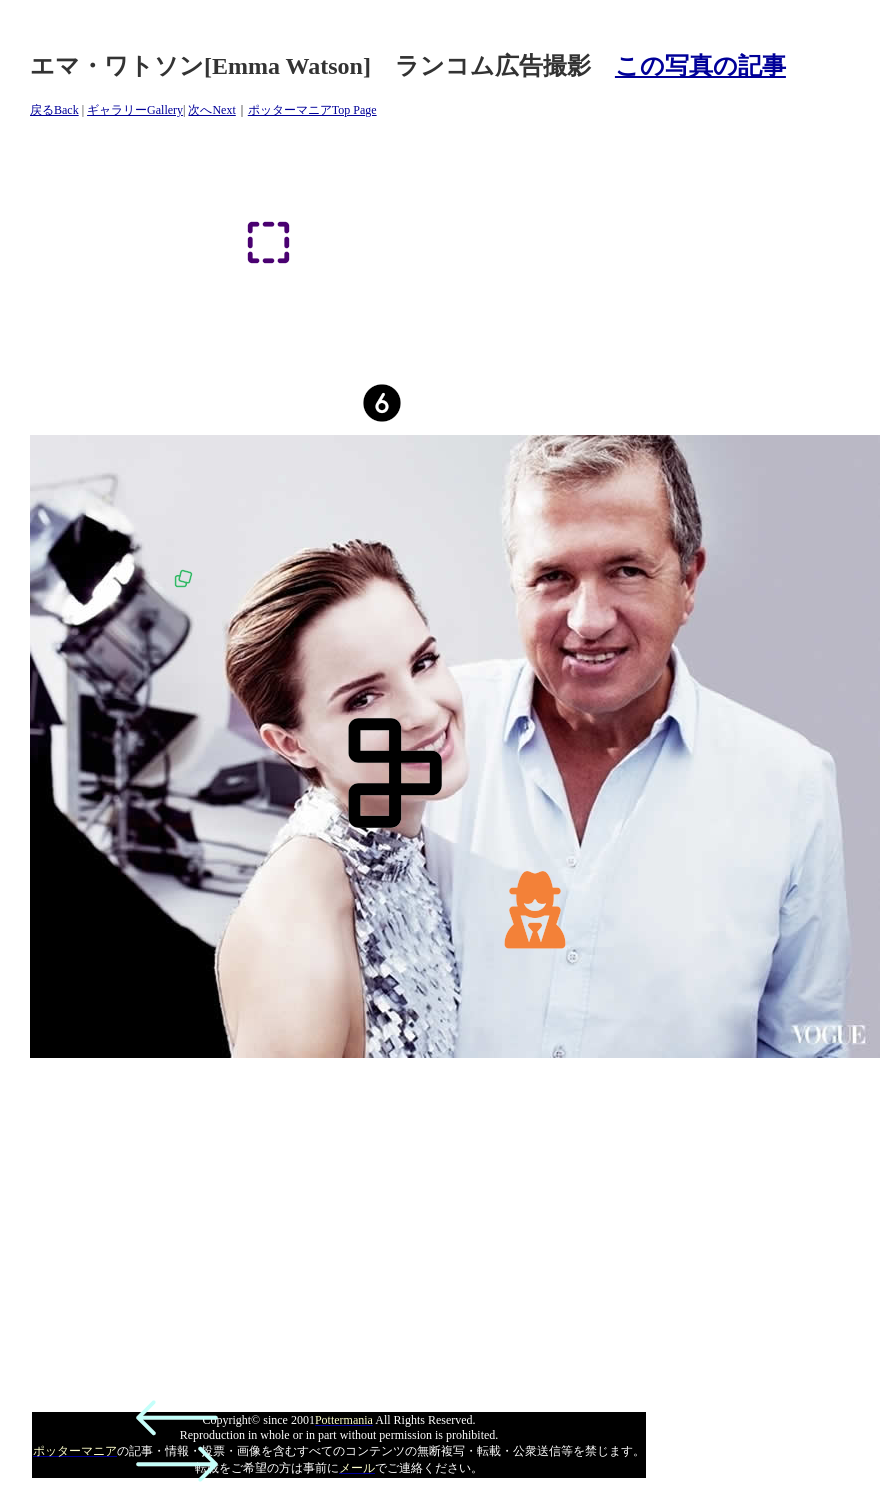 Image resolution: width=880 pixels, height=1510 pixels. Describe the element at coordinates (387, 773) in the screenshot. I see `open replit` at that location.